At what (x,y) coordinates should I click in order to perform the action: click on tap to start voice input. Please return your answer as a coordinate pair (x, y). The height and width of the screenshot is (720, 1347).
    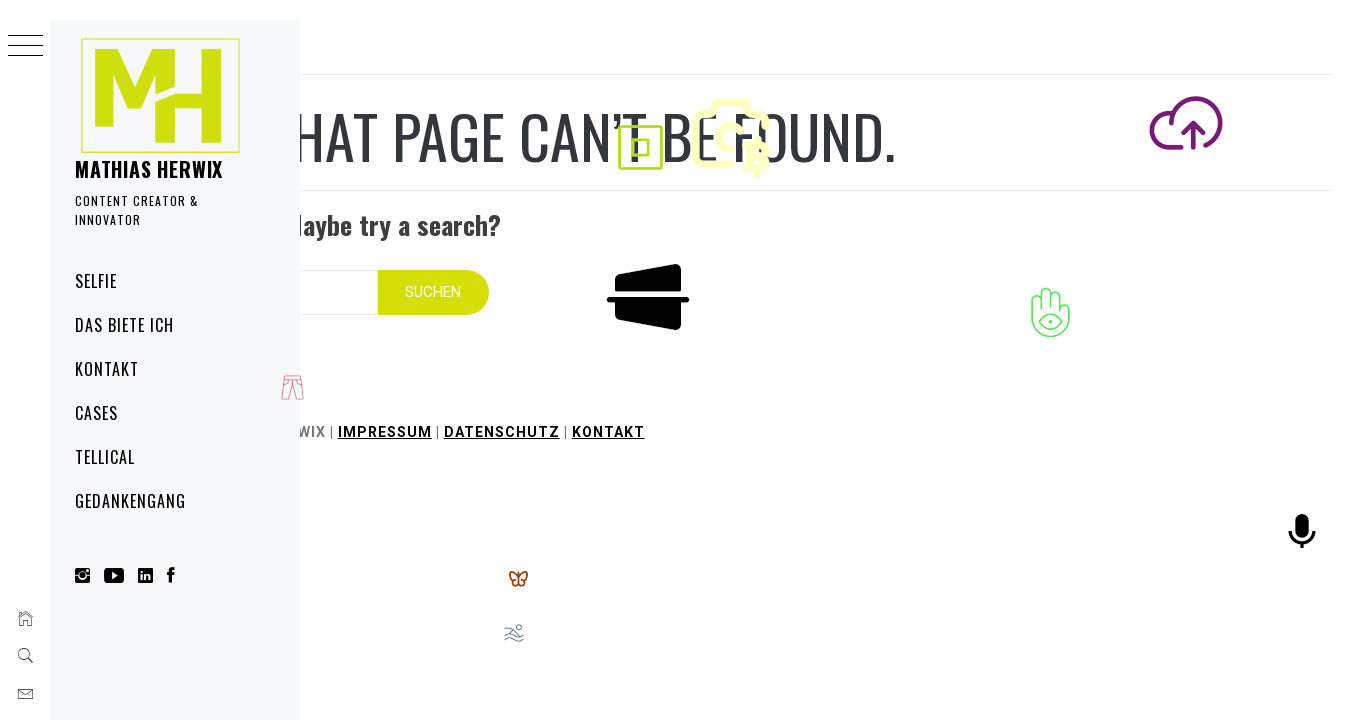
    Looking at the image, I should click on (1302, 531).